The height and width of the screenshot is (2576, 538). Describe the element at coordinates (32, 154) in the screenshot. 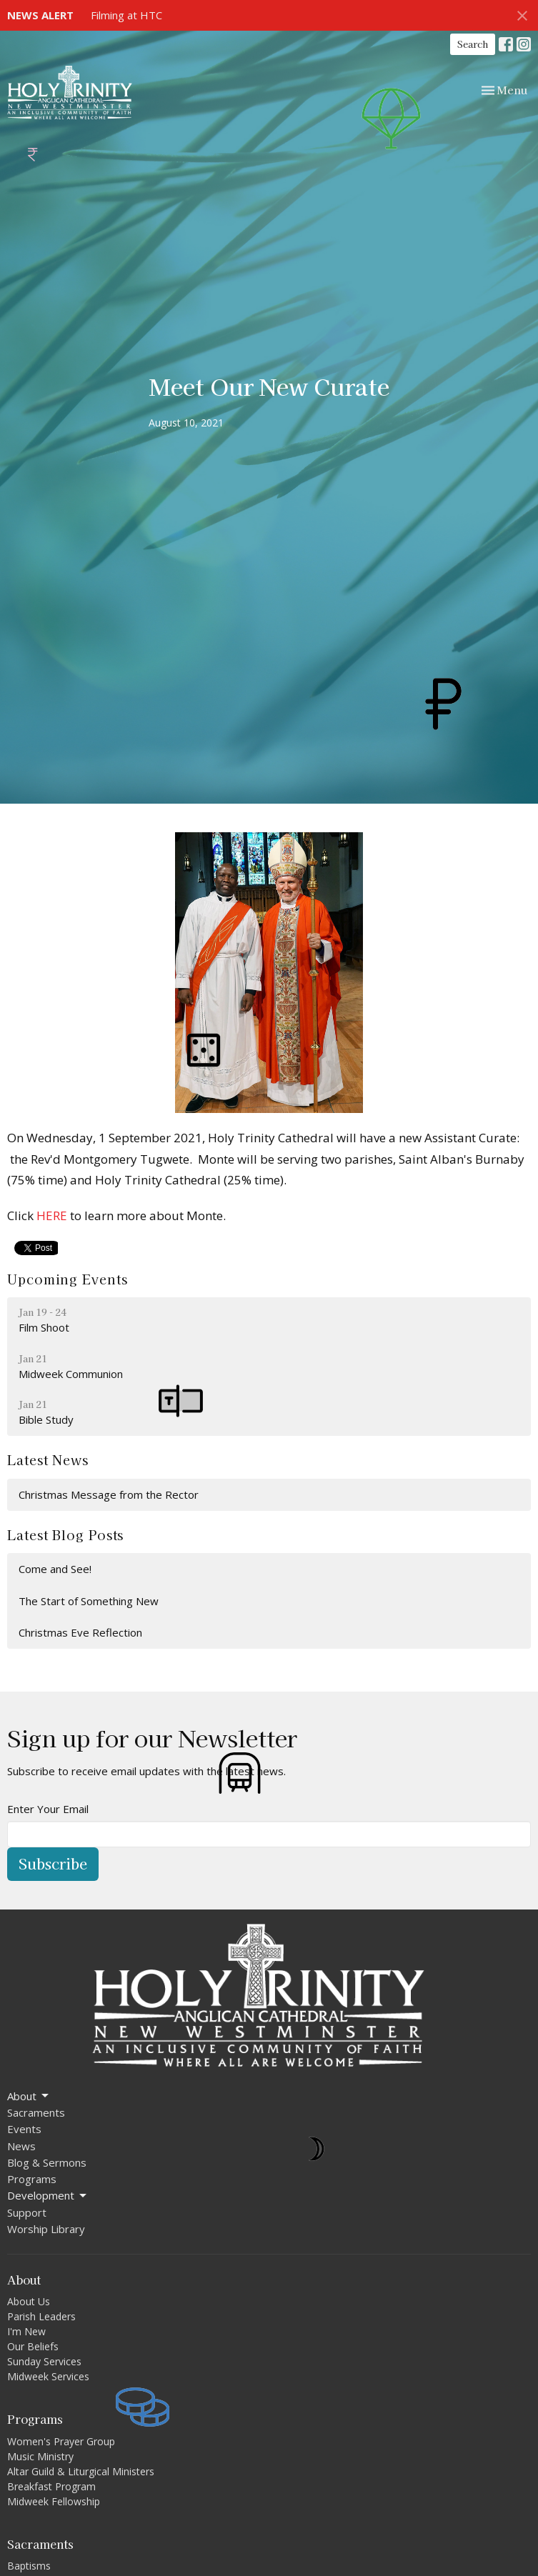

I see `view price in Indian rupees` at that location.